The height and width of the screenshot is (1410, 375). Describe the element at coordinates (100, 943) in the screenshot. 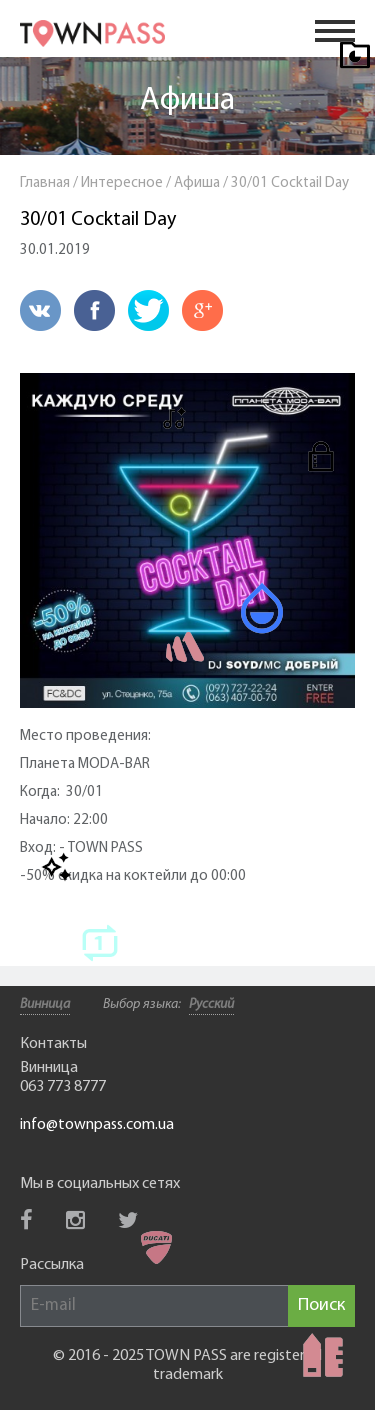

I see `repeat the current track` at that location.